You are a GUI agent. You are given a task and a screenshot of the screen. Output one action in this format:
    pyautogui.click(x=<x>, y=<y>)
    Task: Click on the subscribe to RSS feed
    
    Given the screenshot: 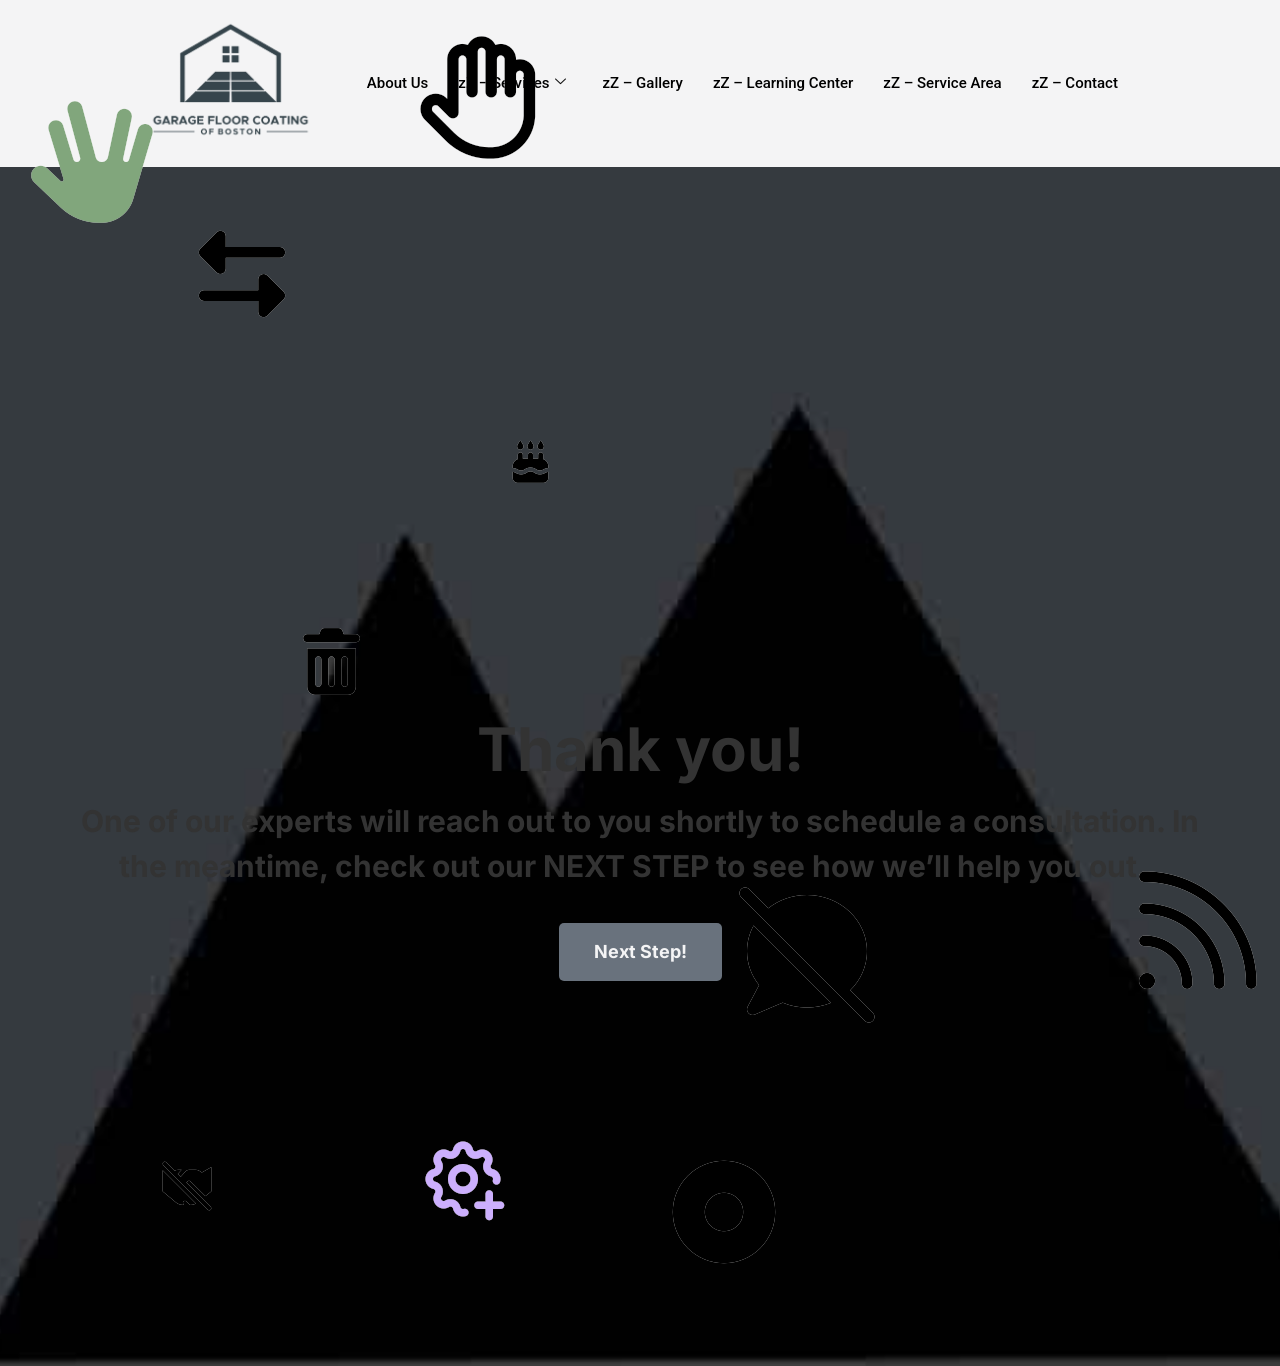 What is the action you would take?
    pyautogui.click(x=1192, y=935)
    